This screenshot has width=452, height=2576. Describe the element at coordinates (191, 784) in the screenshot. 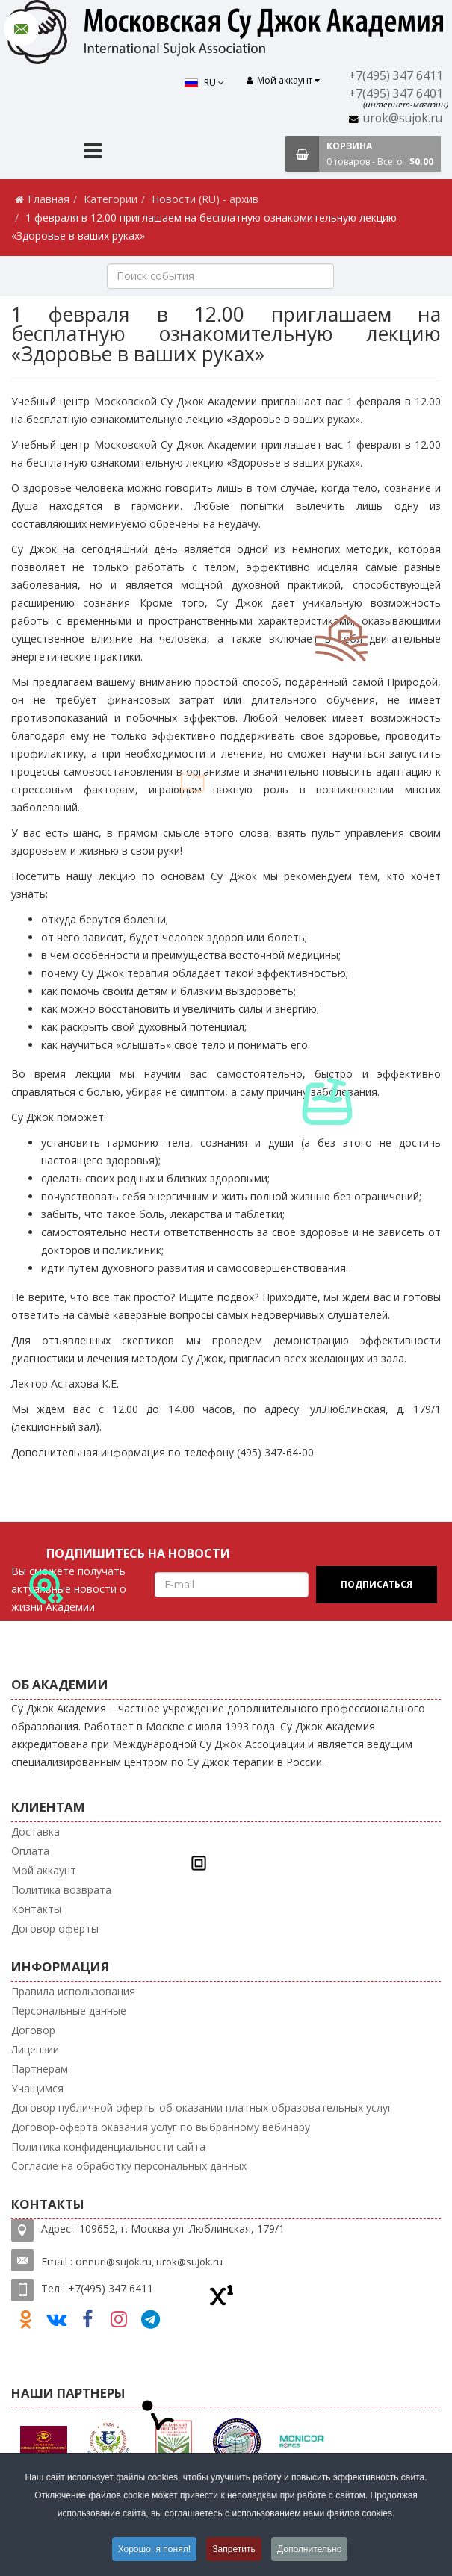

I see `flag or report content` at that location.